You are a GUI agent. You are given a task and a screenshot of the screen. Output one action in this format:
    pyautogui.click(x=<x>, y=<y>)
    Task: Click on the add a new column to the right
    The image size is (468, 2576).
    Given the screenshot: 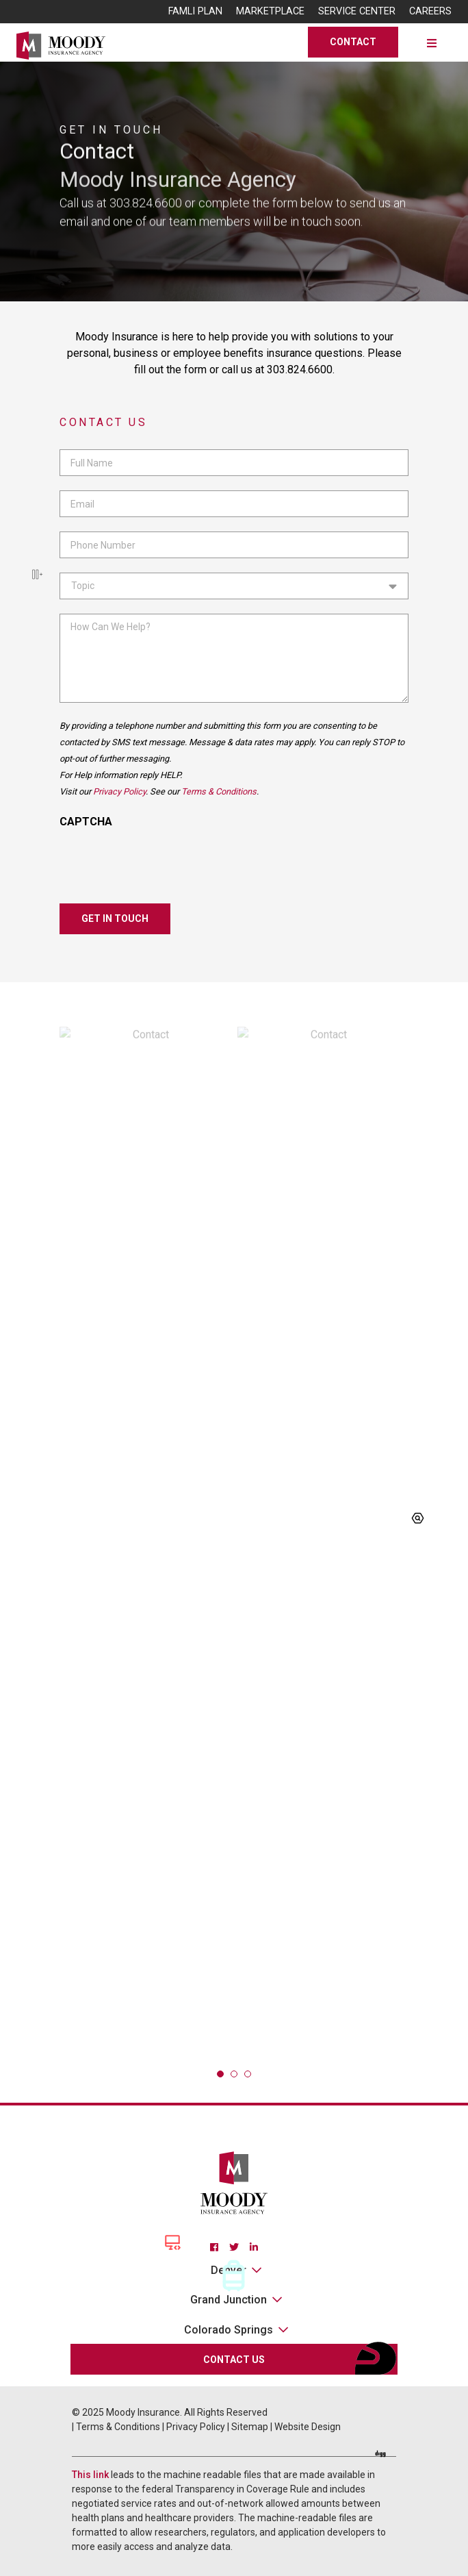 What is the action you would take?
    pyautogui.click(x=36, y=574)
    